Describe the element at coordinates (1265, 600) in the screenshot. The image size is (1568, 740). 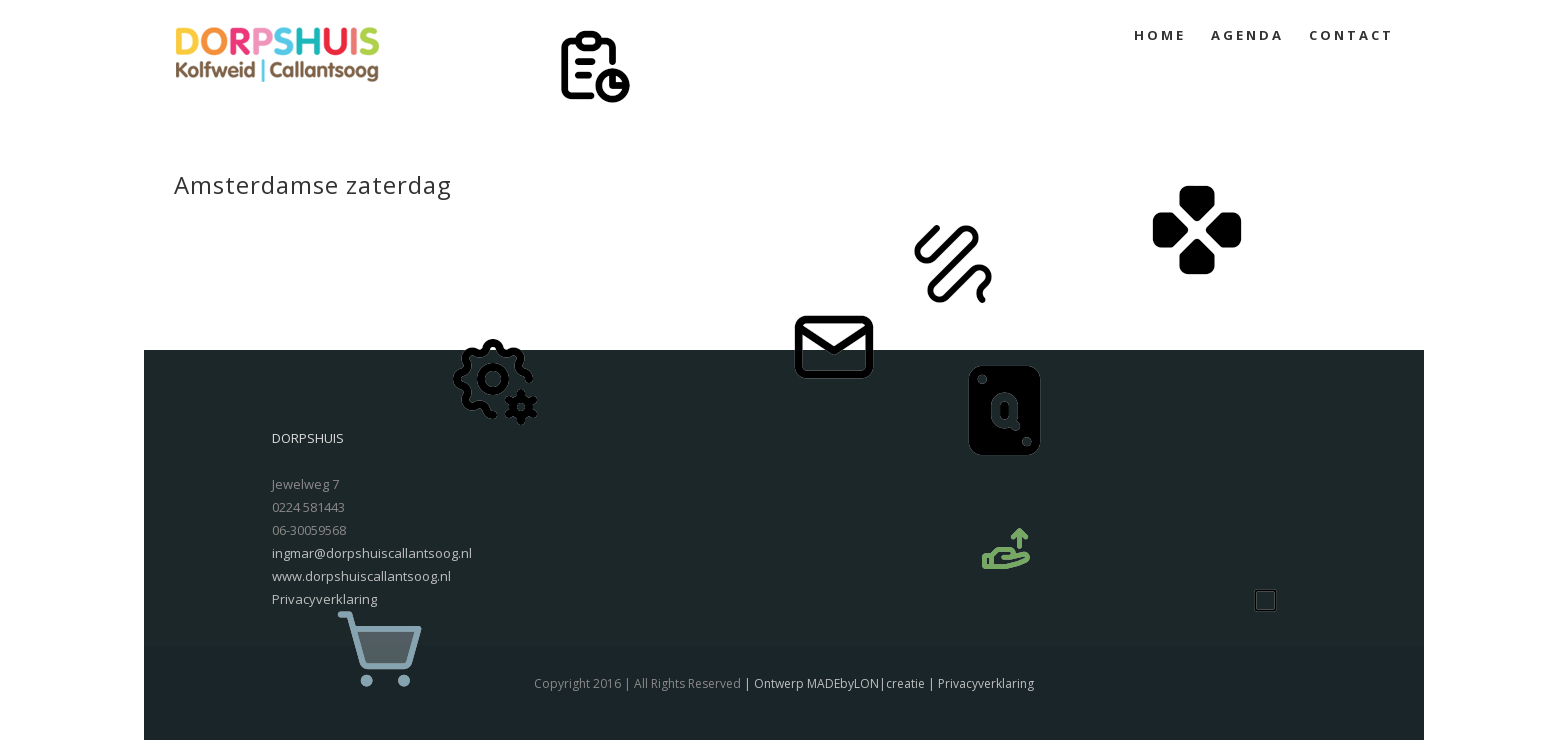
I see `define a selection area` at that location.